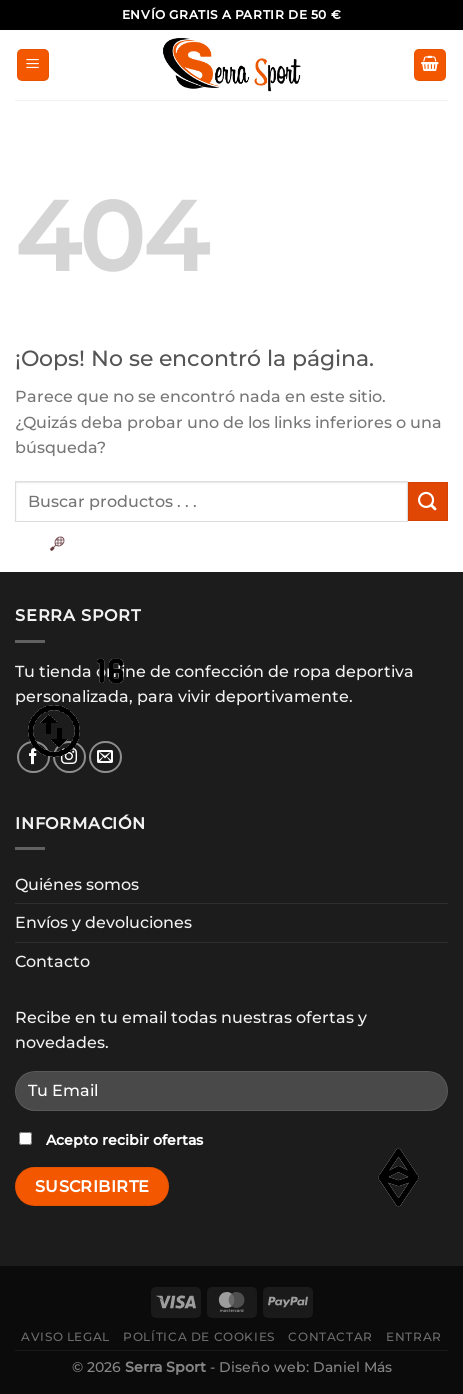  I want to click on swap or reorder items vertically, so click(54, 731).